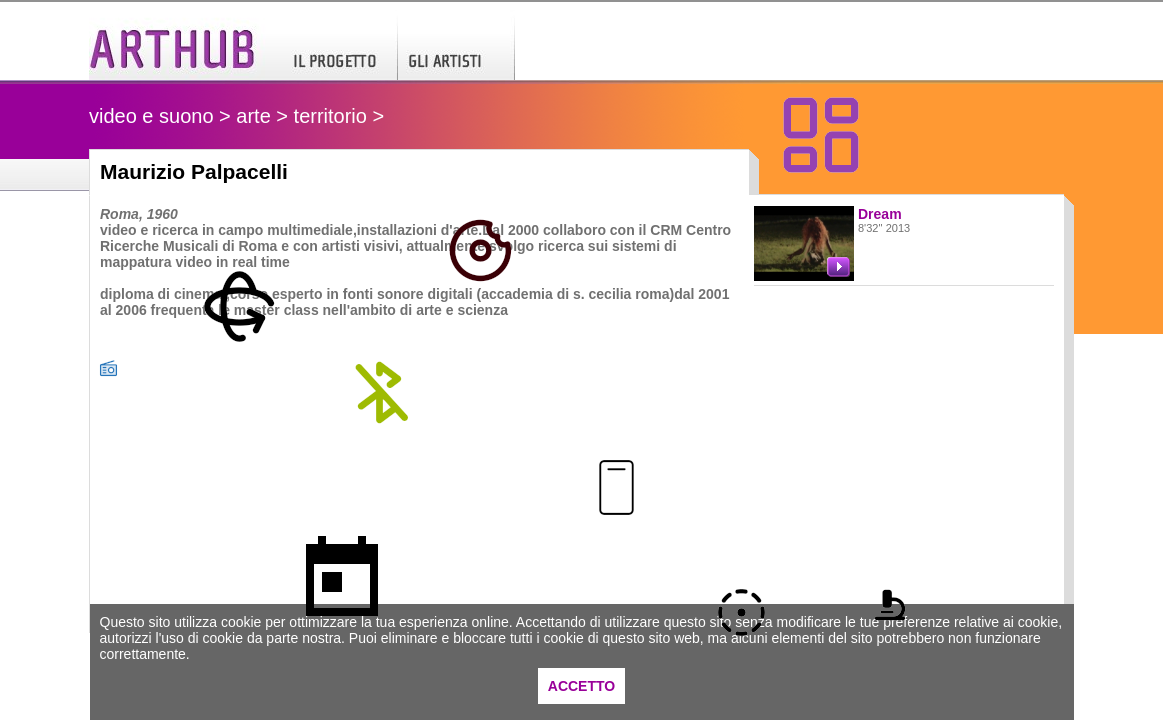  What do you see at coordinates (616, 487) in the screenshot?
I see `access device speaker settings` at bounding box center [616, 487].